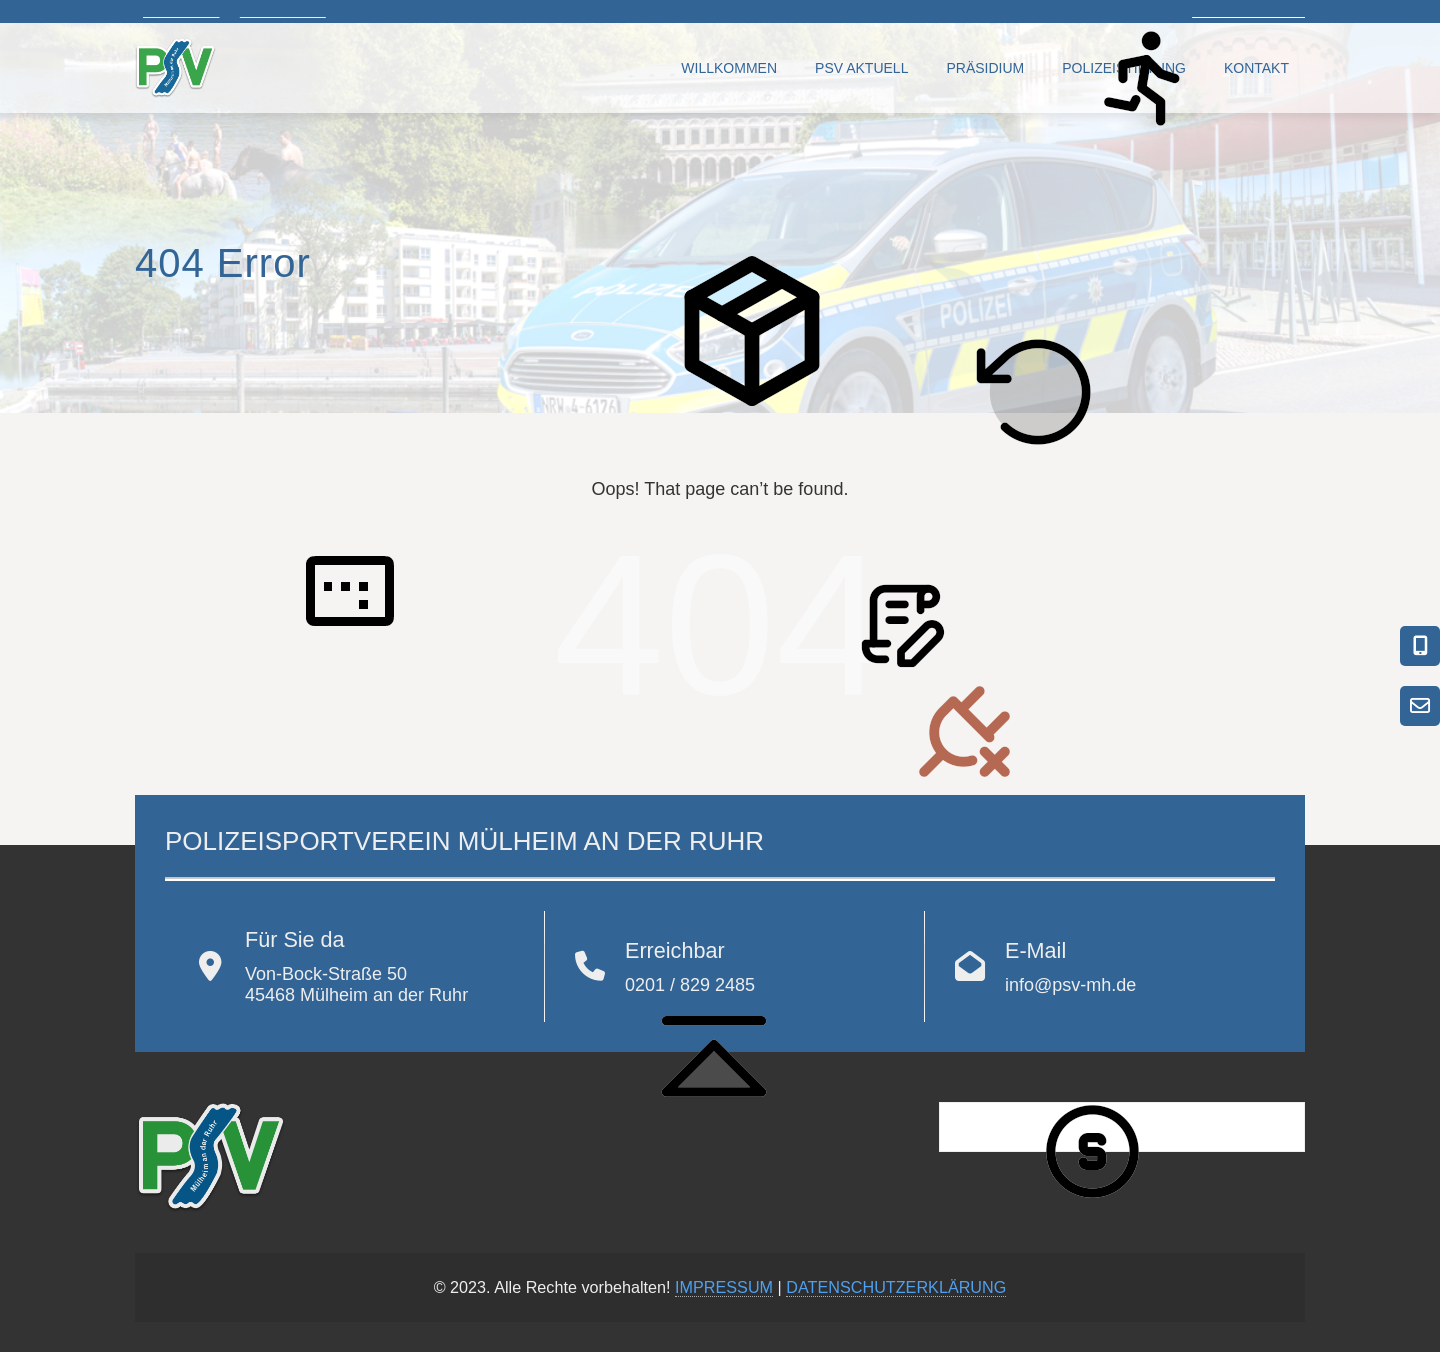 This screenshot has width=1440, height=1352. Describe the element at coordinates (752, 331) in the screenshot. I see `view package or shipment details` at that location.